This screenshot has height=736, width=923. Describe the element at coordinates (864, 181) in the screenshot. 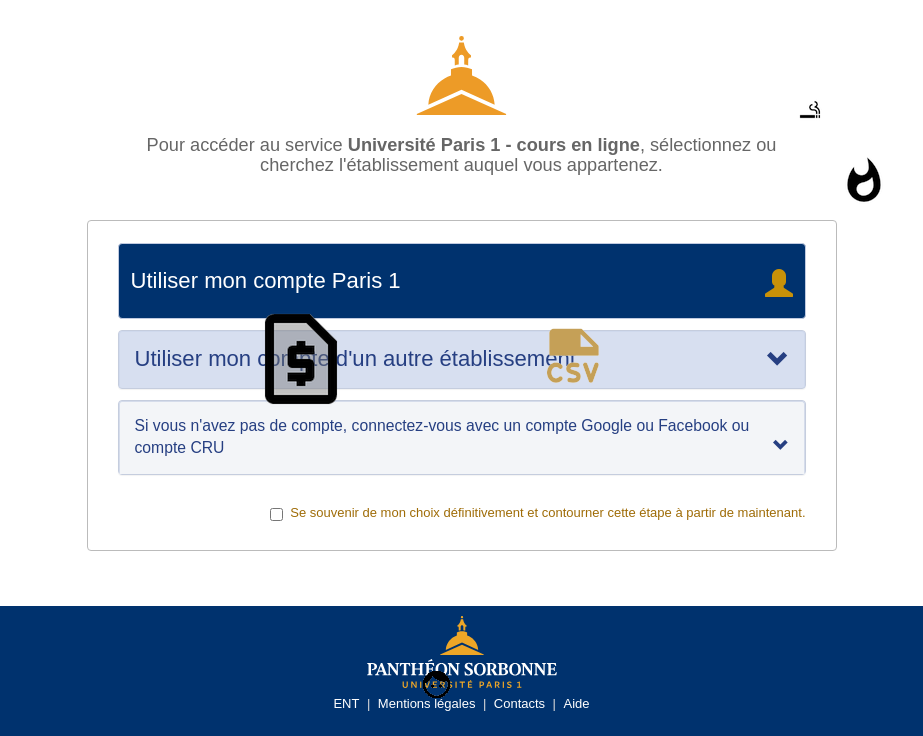

I see `view trending or popular content` at that location.